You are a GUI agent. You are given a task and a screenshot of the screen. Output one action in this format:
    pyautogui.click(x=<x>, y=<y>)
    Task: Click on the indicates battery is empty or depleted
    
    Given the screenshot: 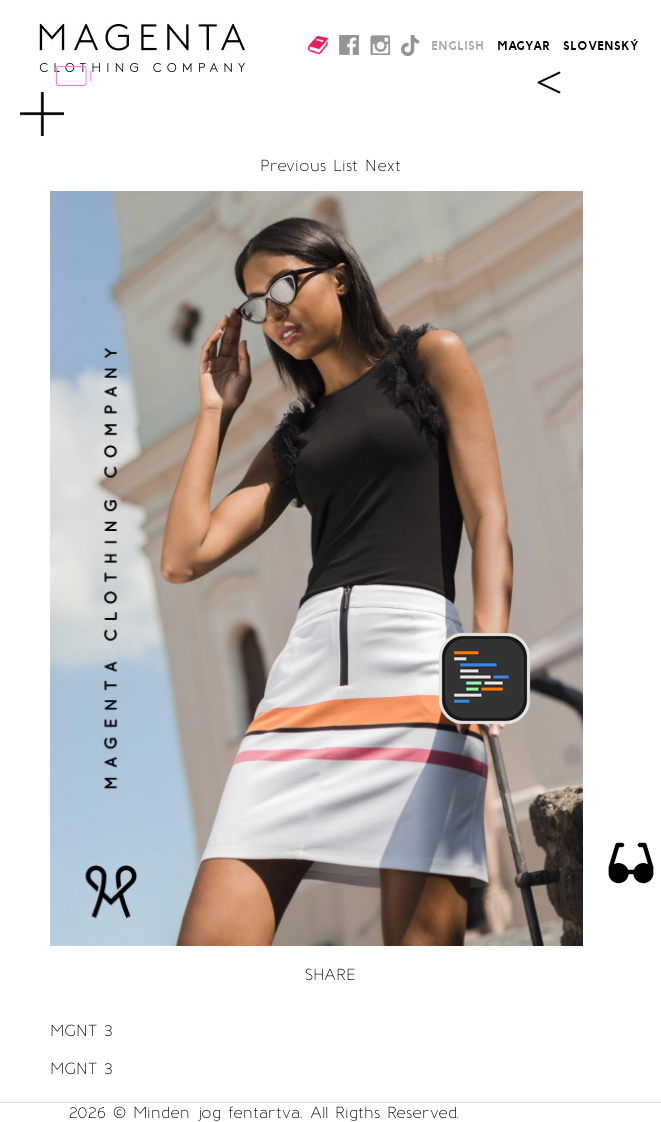 What is the action you would take?
    pyautogui.click(x=73, y=76)
    